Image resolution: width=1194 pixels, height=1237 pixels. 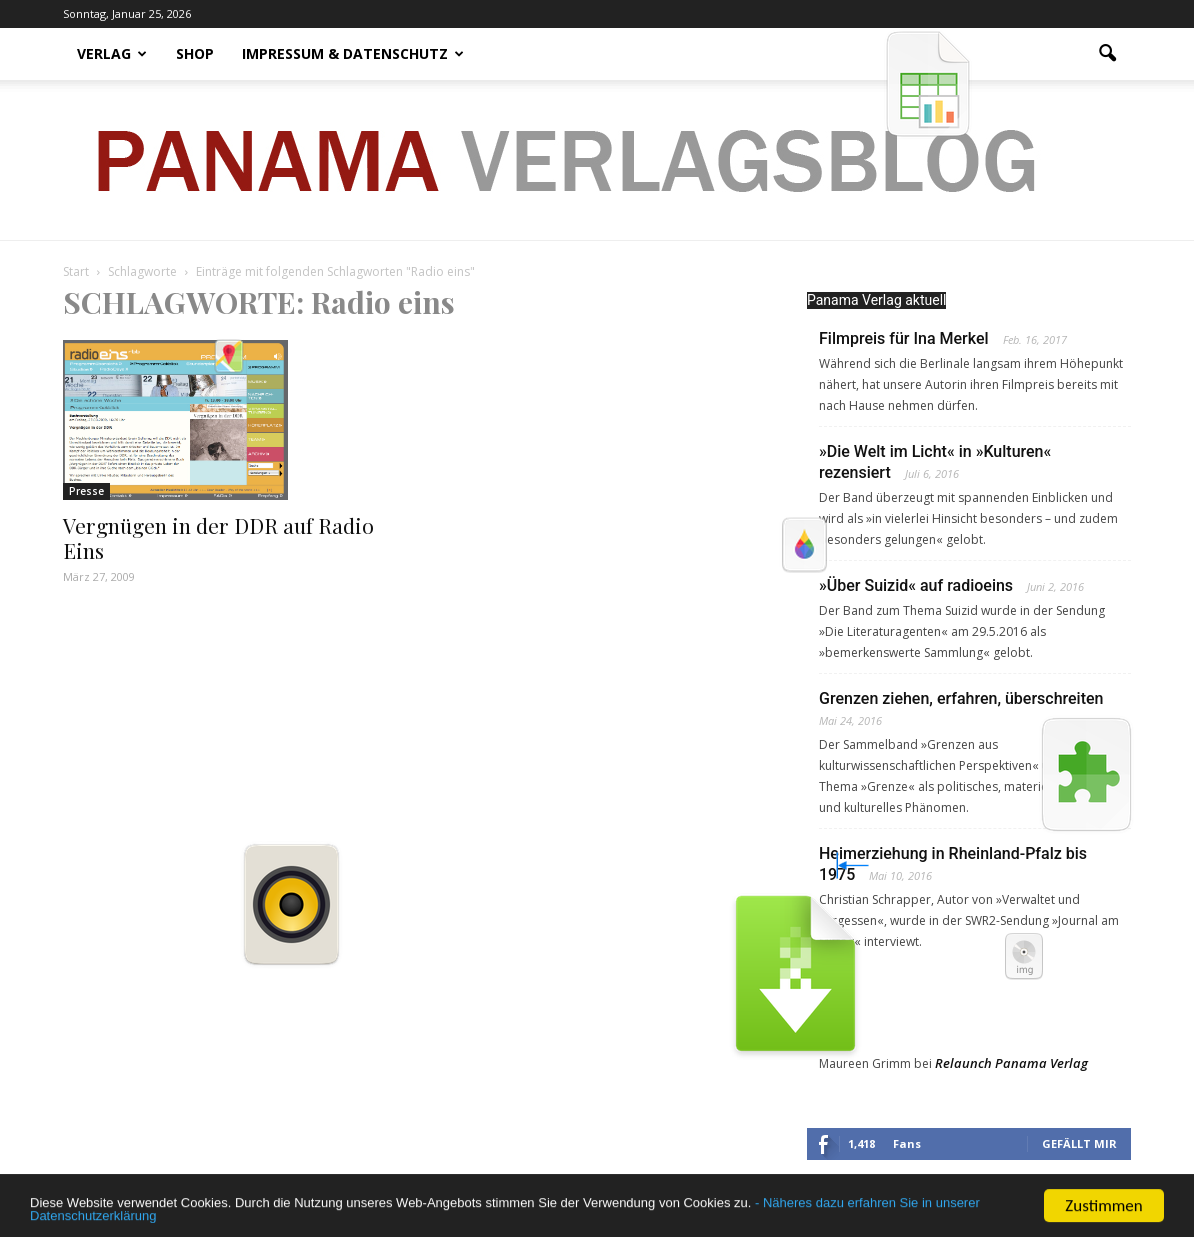 I want to click on file type for hardware monitoring sensor data, so click(x=804, y=544).